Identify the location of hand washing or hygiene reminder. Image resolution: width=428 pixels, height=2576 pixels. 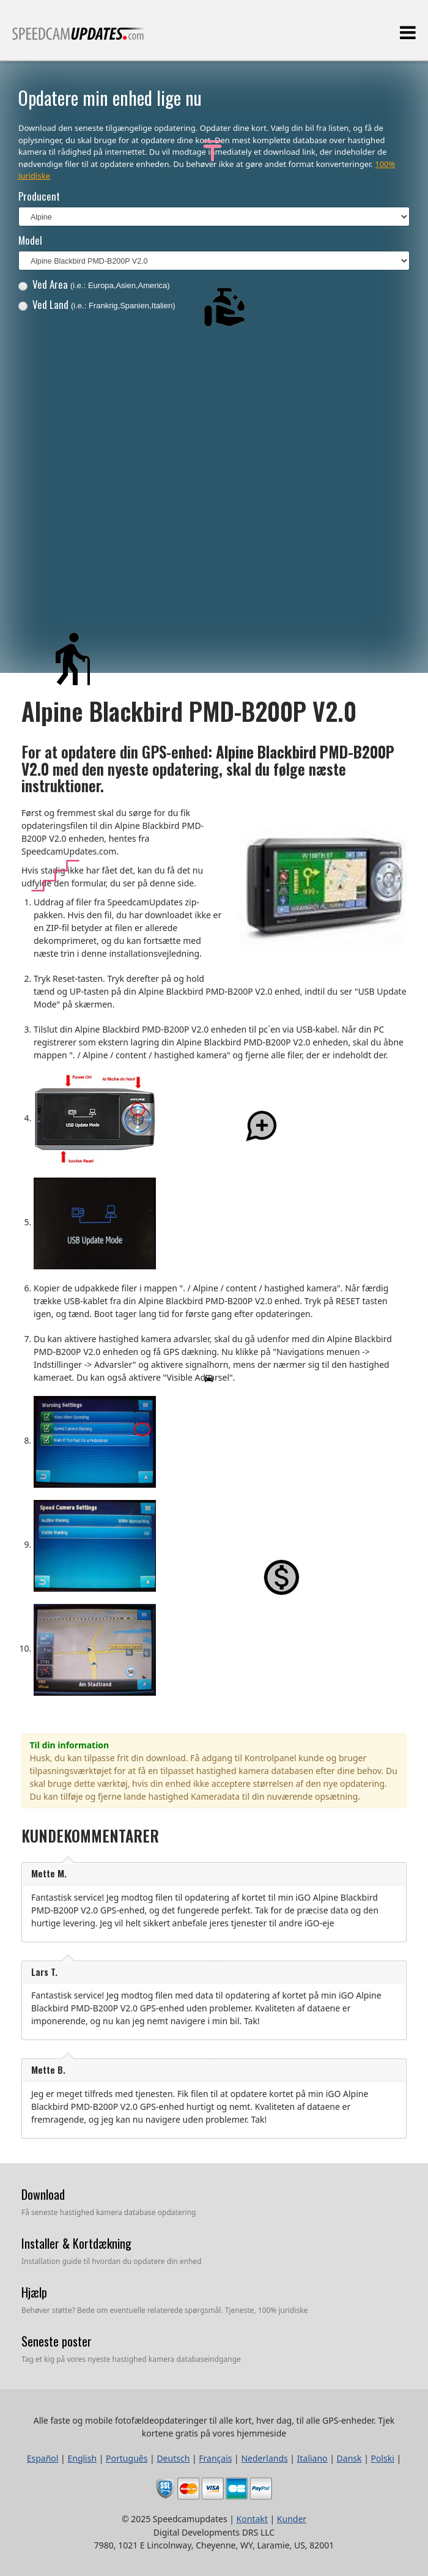
(226, 307).